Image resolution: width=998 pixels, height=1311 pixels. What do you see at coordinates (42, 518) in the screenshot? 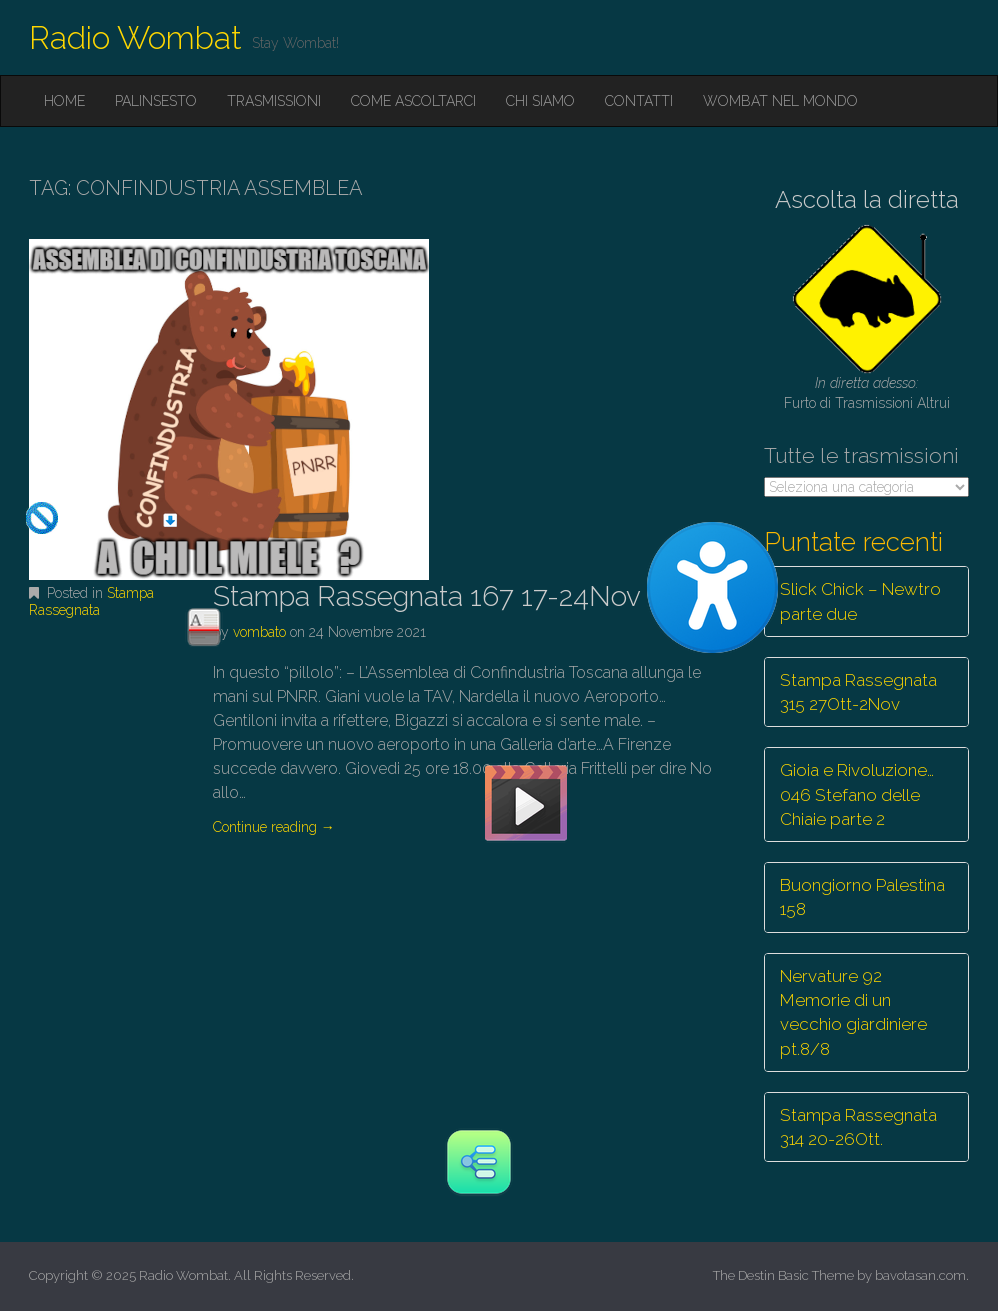
I see `indicates access denied or permission blocked` at bounding box center [42, 518].